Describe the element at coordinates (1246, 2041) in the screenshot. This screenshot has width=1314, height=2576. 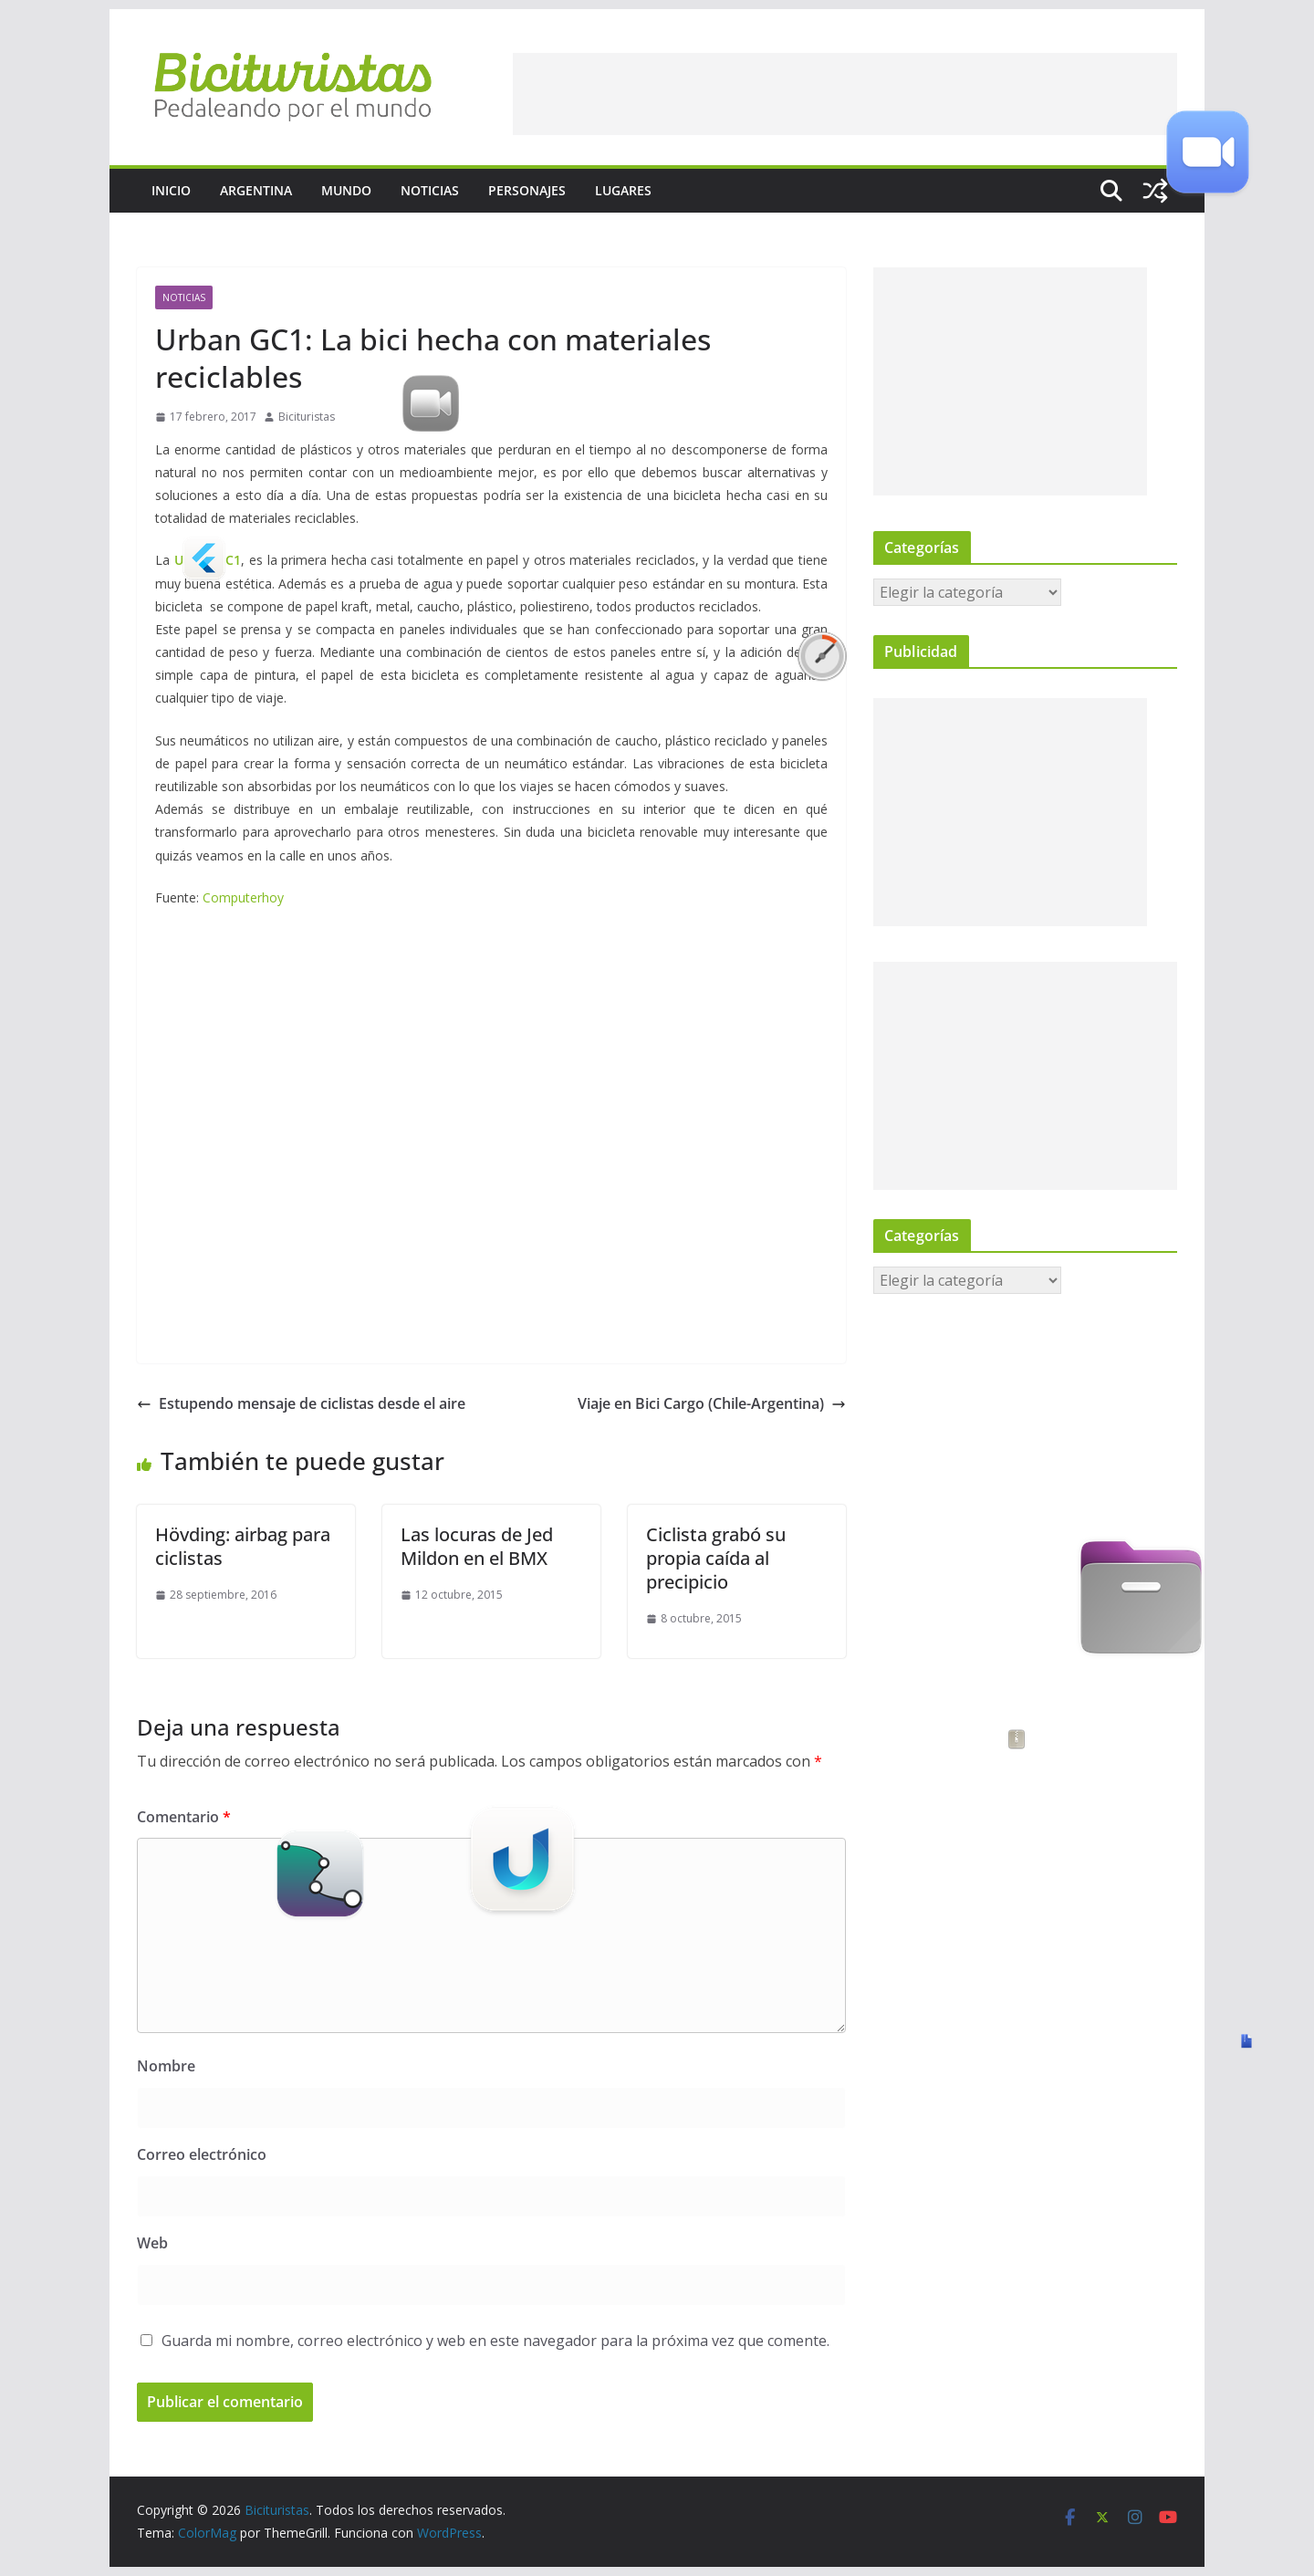
I see `an ACE compressed archive file` at that location.